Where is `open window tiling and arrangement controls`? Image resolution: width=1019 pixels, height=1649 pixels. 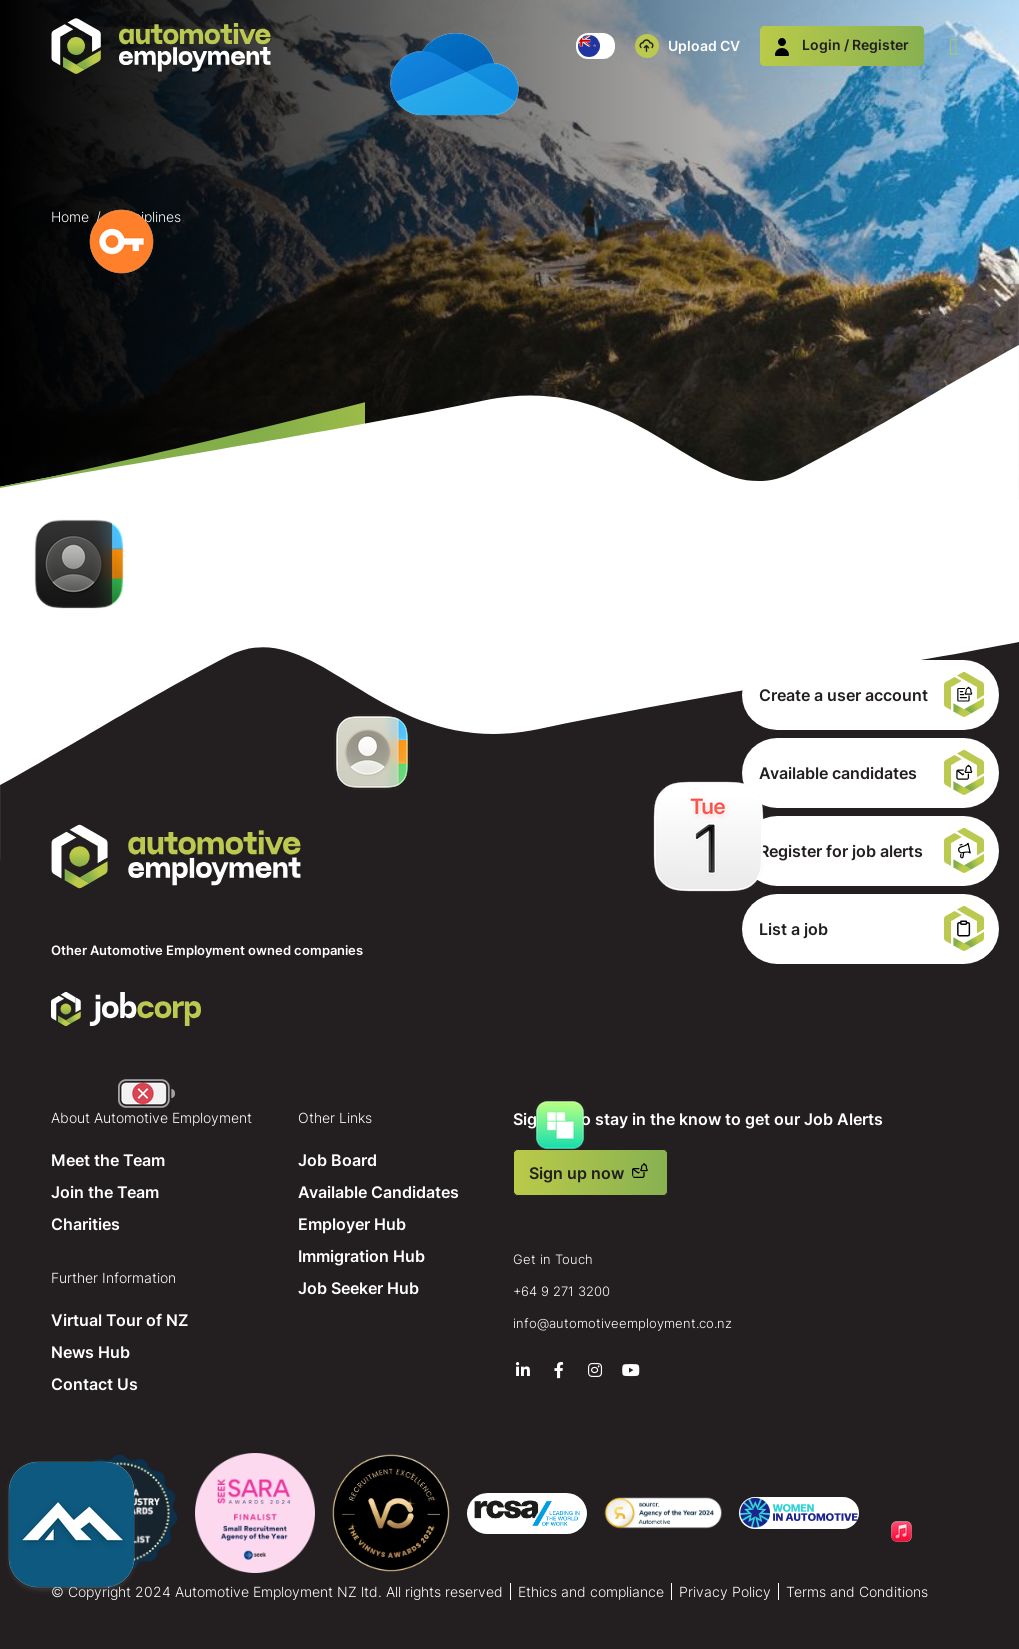 open window tiling and arrangement controls is located at coordinates (560, 1125).